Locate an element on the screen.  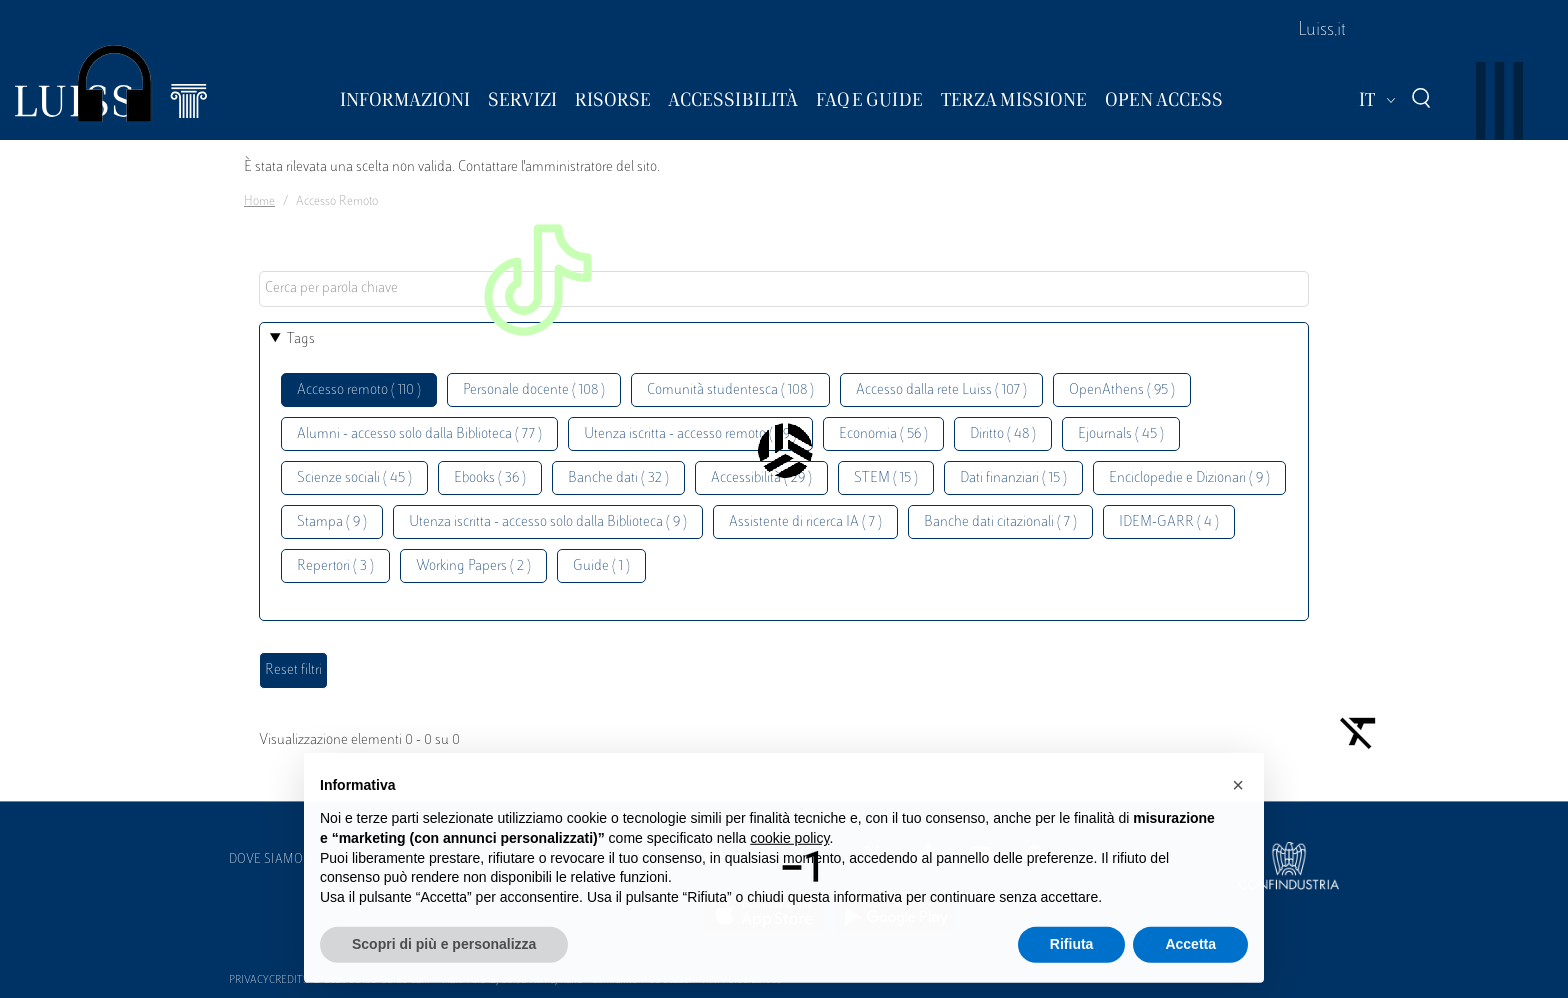
access audio or voice call support is located at coordinates (114, 89).